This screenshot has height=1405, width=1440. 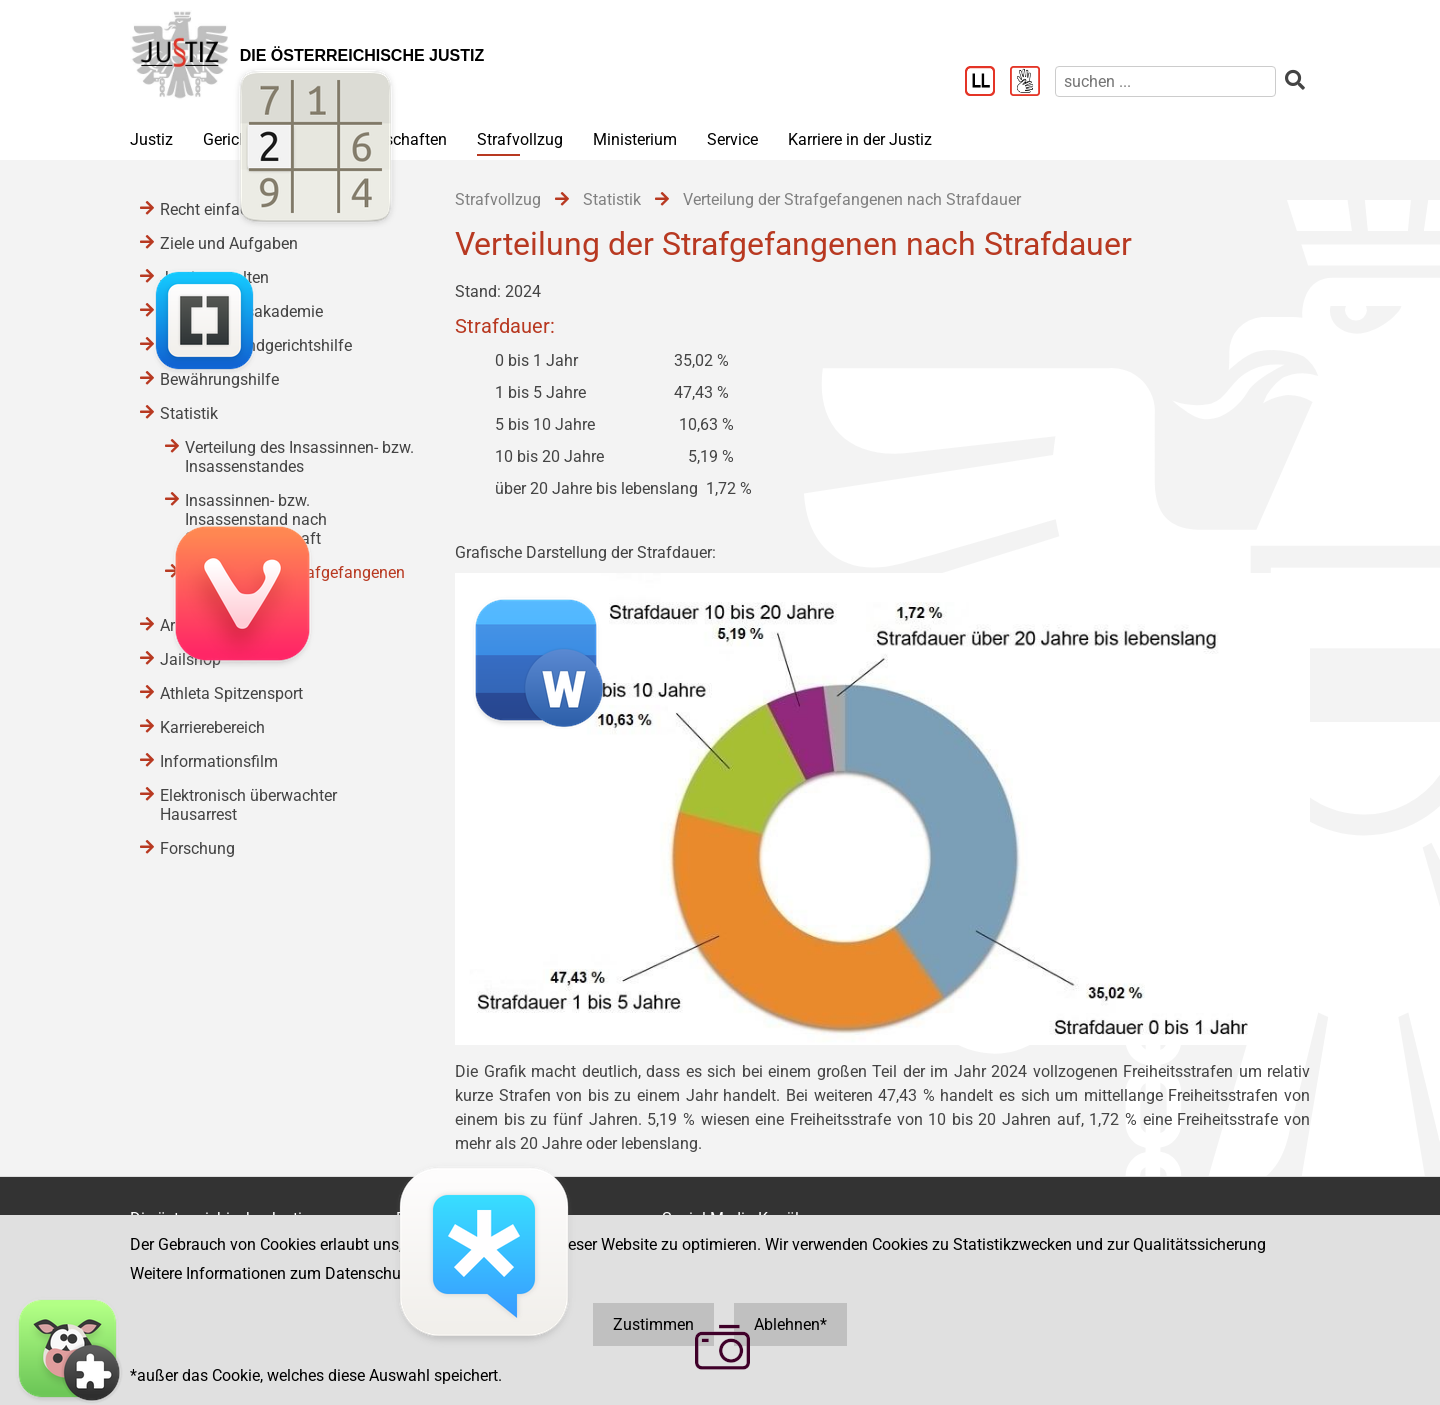 I want to click on open the sudoku puzzle game, so click(x=315, y=146).